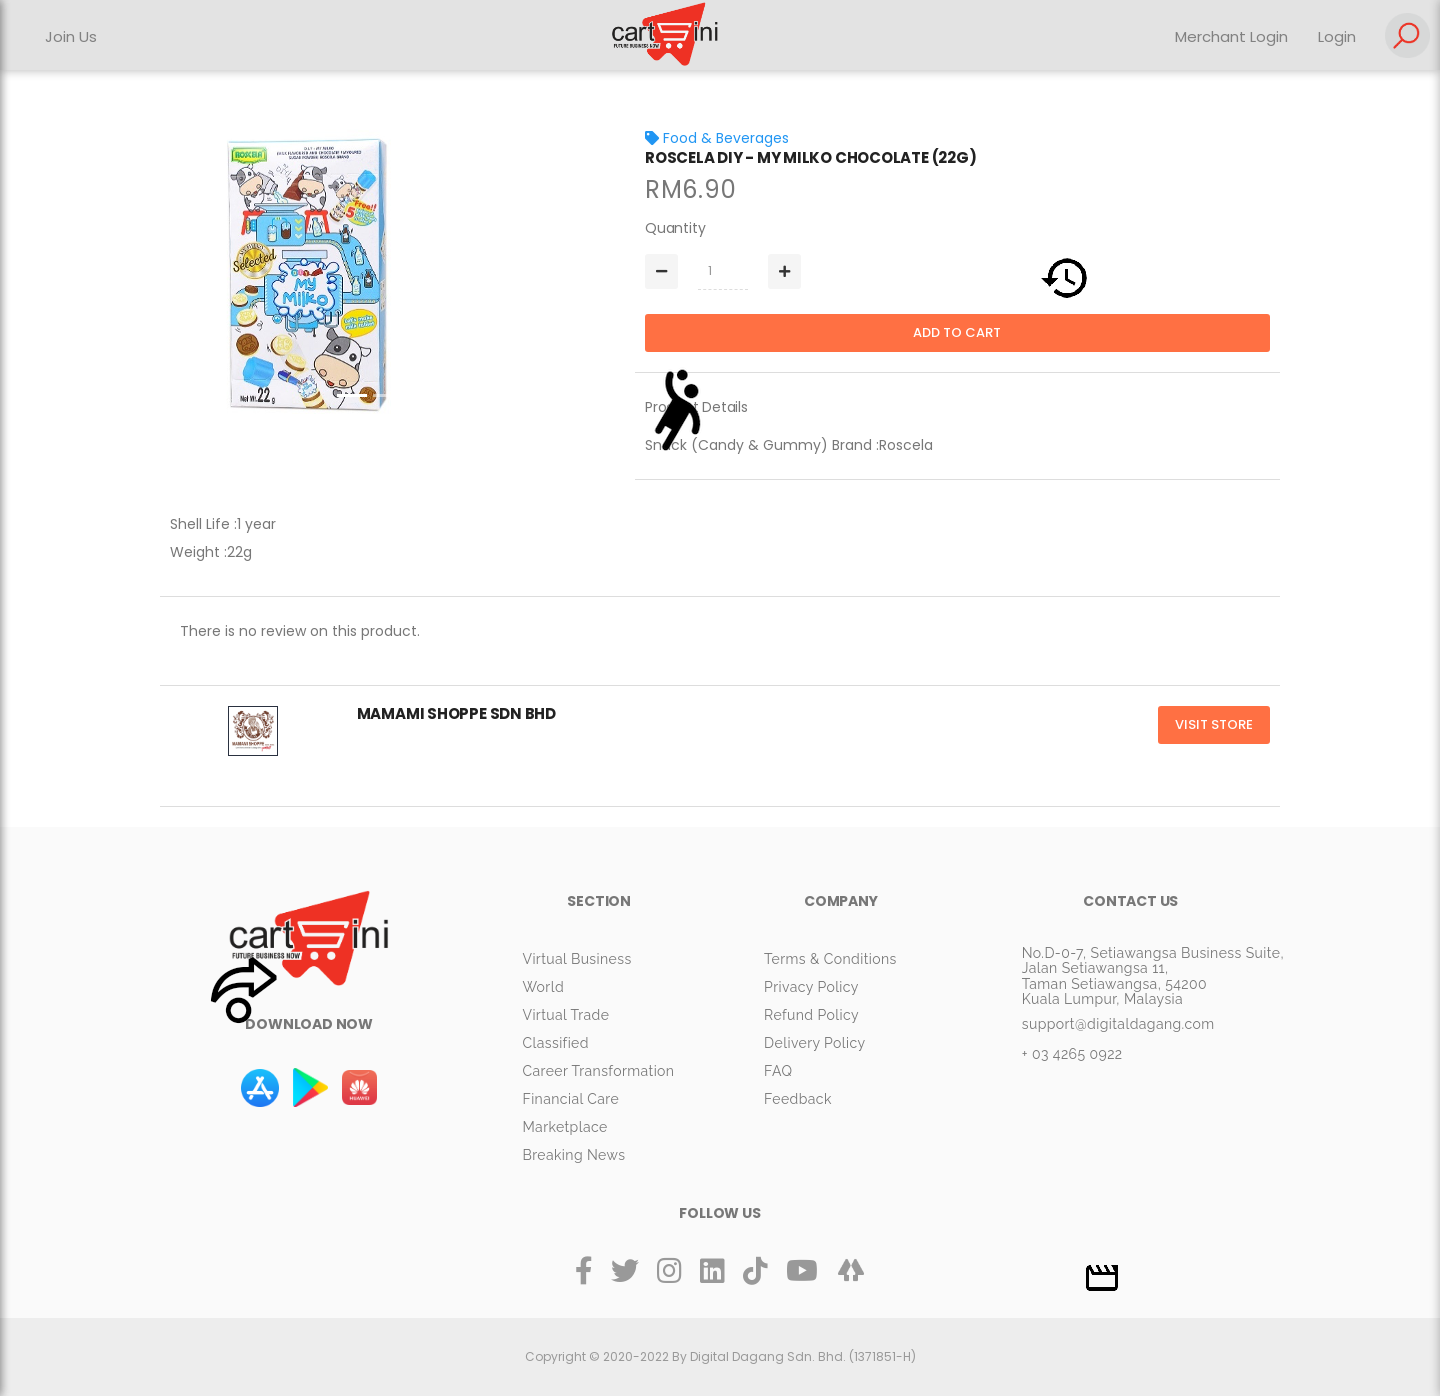  I want to click on access handball sports content, so click(677, 409).